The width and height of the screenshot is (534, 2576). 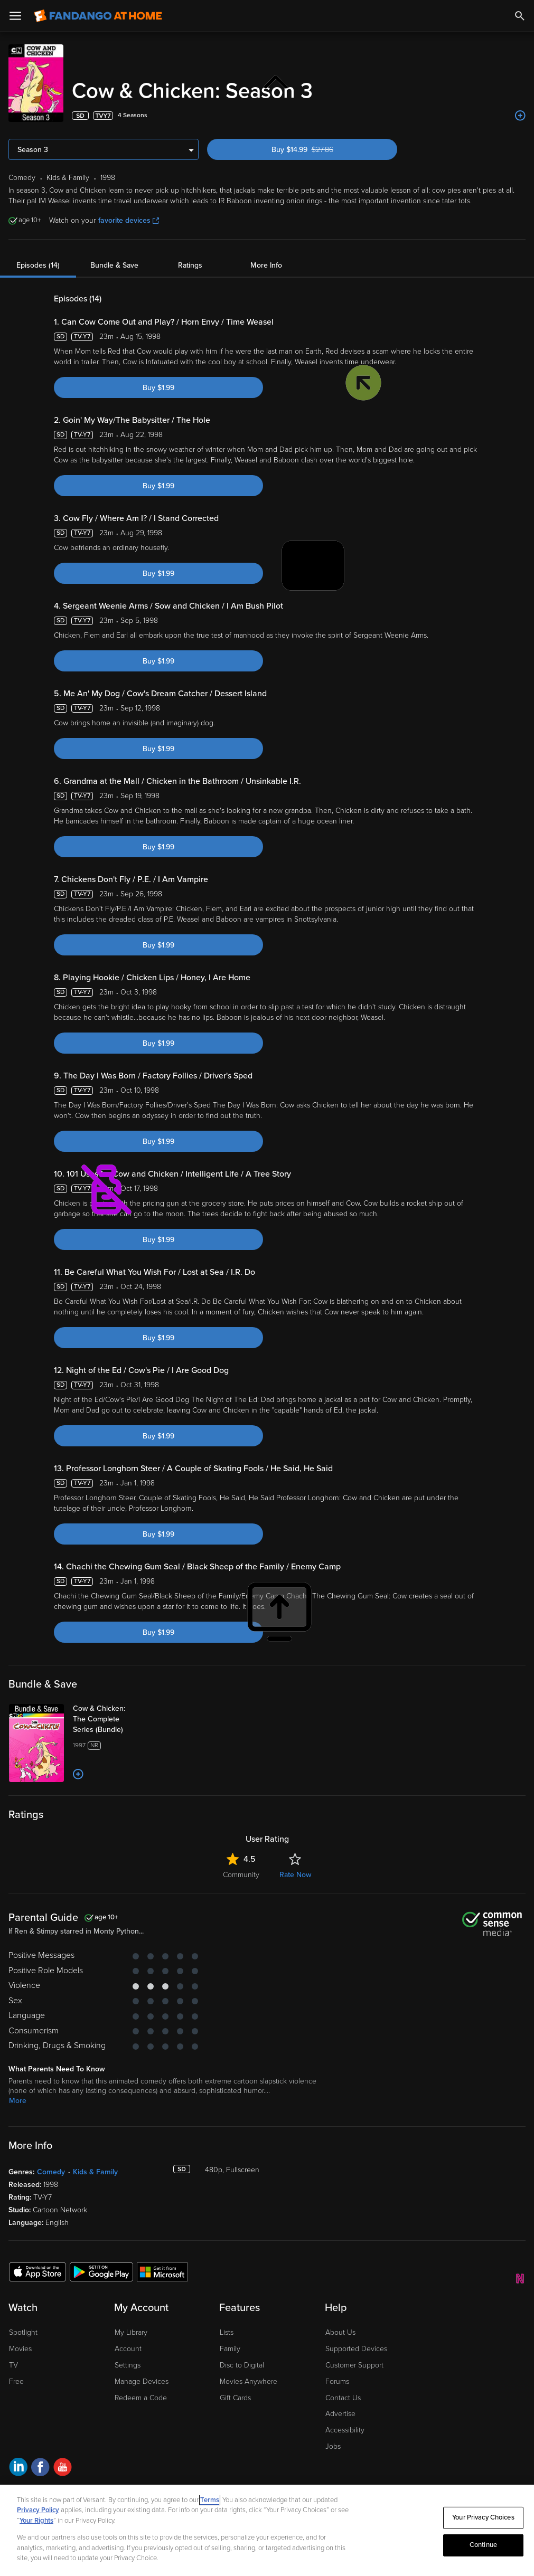 What do you see at coordinates (276, 82) in the screenshot?
I see `collapse an expanded section` at bounding box center [276, 82].